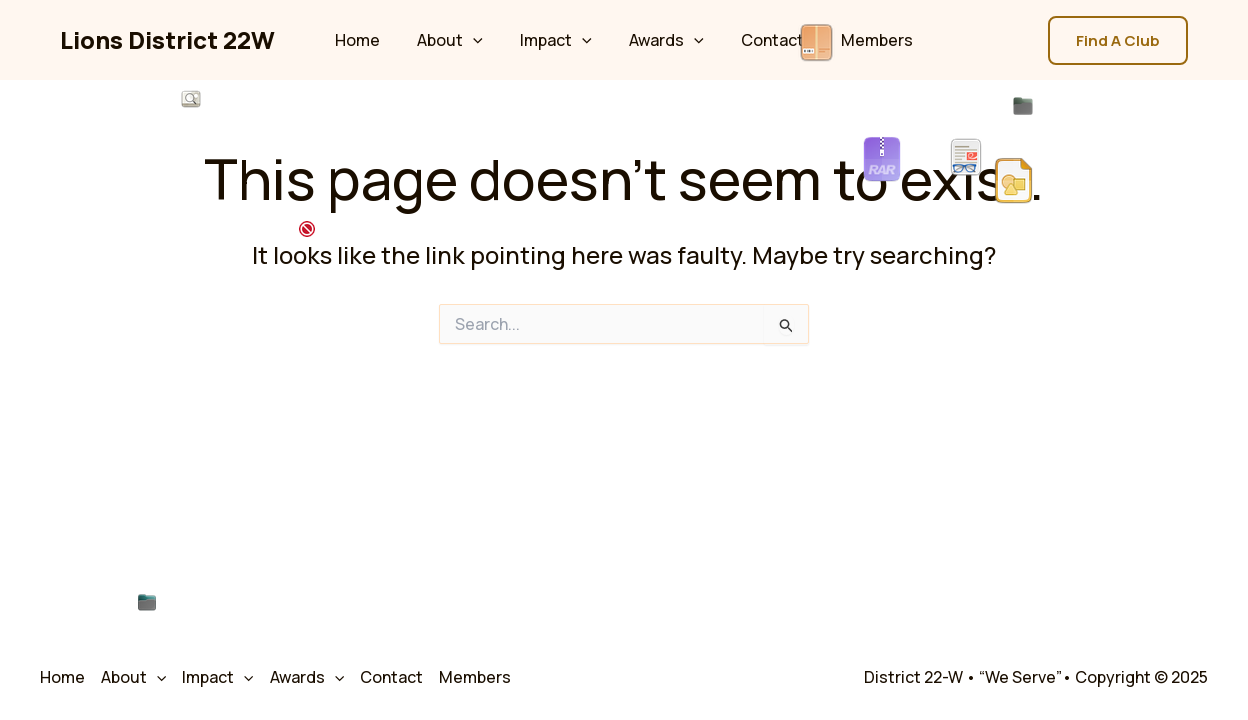  Describe the element at coordinates (882, 159) in the screenshot. I see `a compressed RAR archive file` at that location.